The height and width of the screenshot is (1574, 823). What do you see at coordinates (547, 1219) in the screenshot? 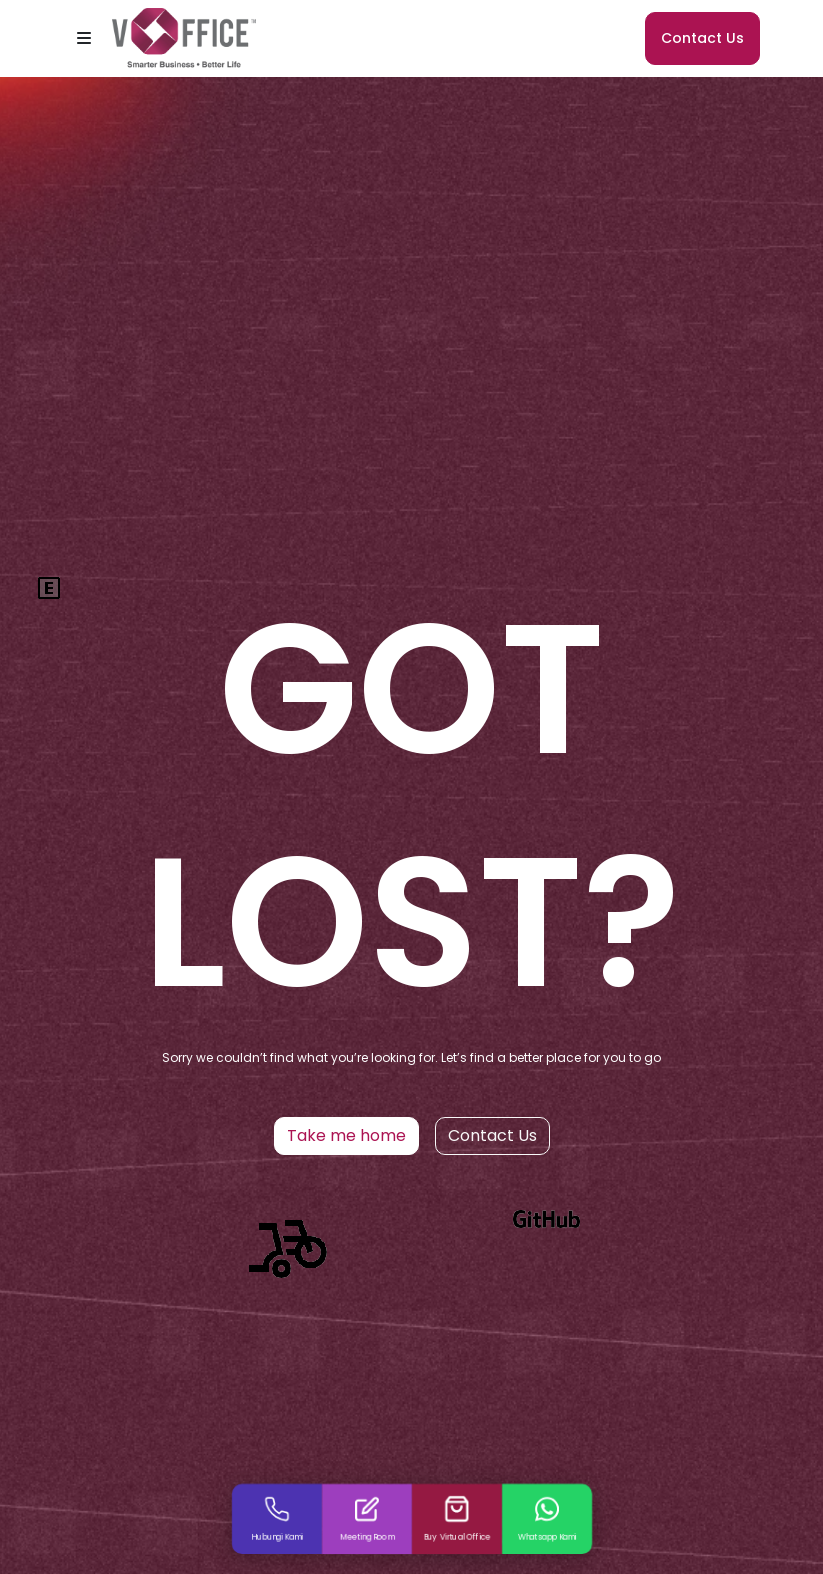
I see `link to GitHub repository` at bounding box center [547, 1219].